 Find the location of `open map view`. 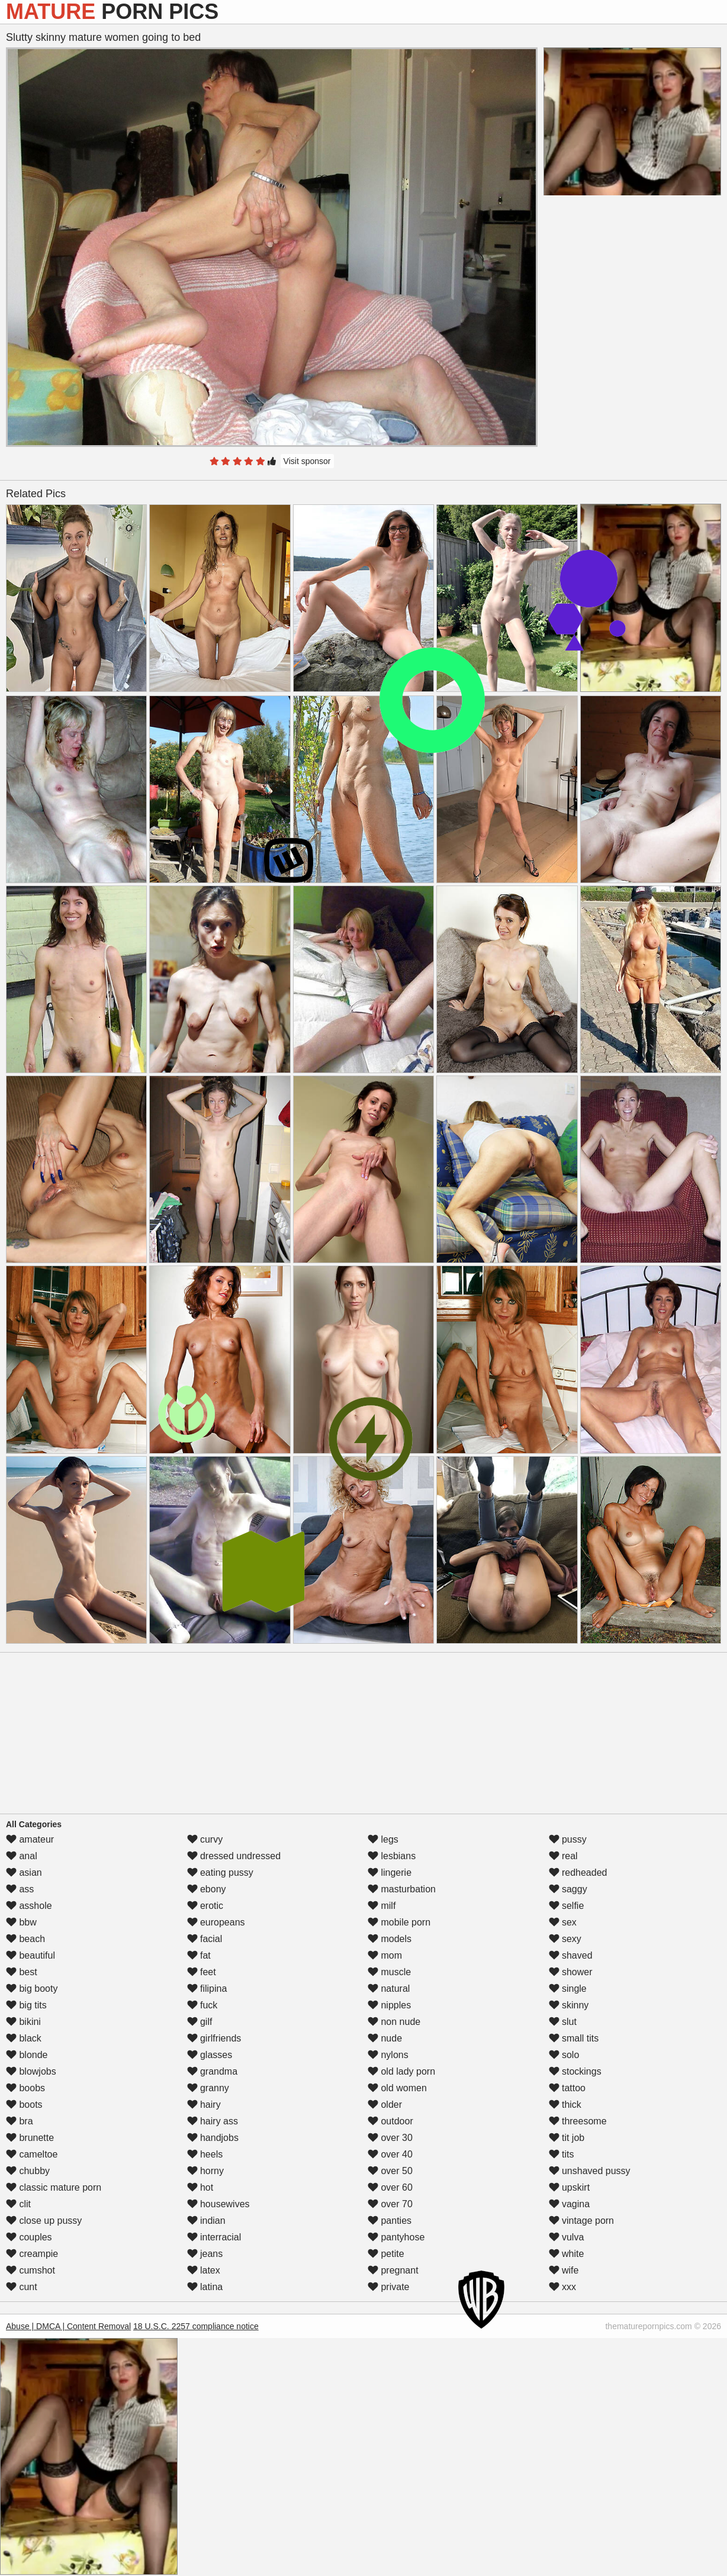

open map view is located at coordinates (263, 1572).